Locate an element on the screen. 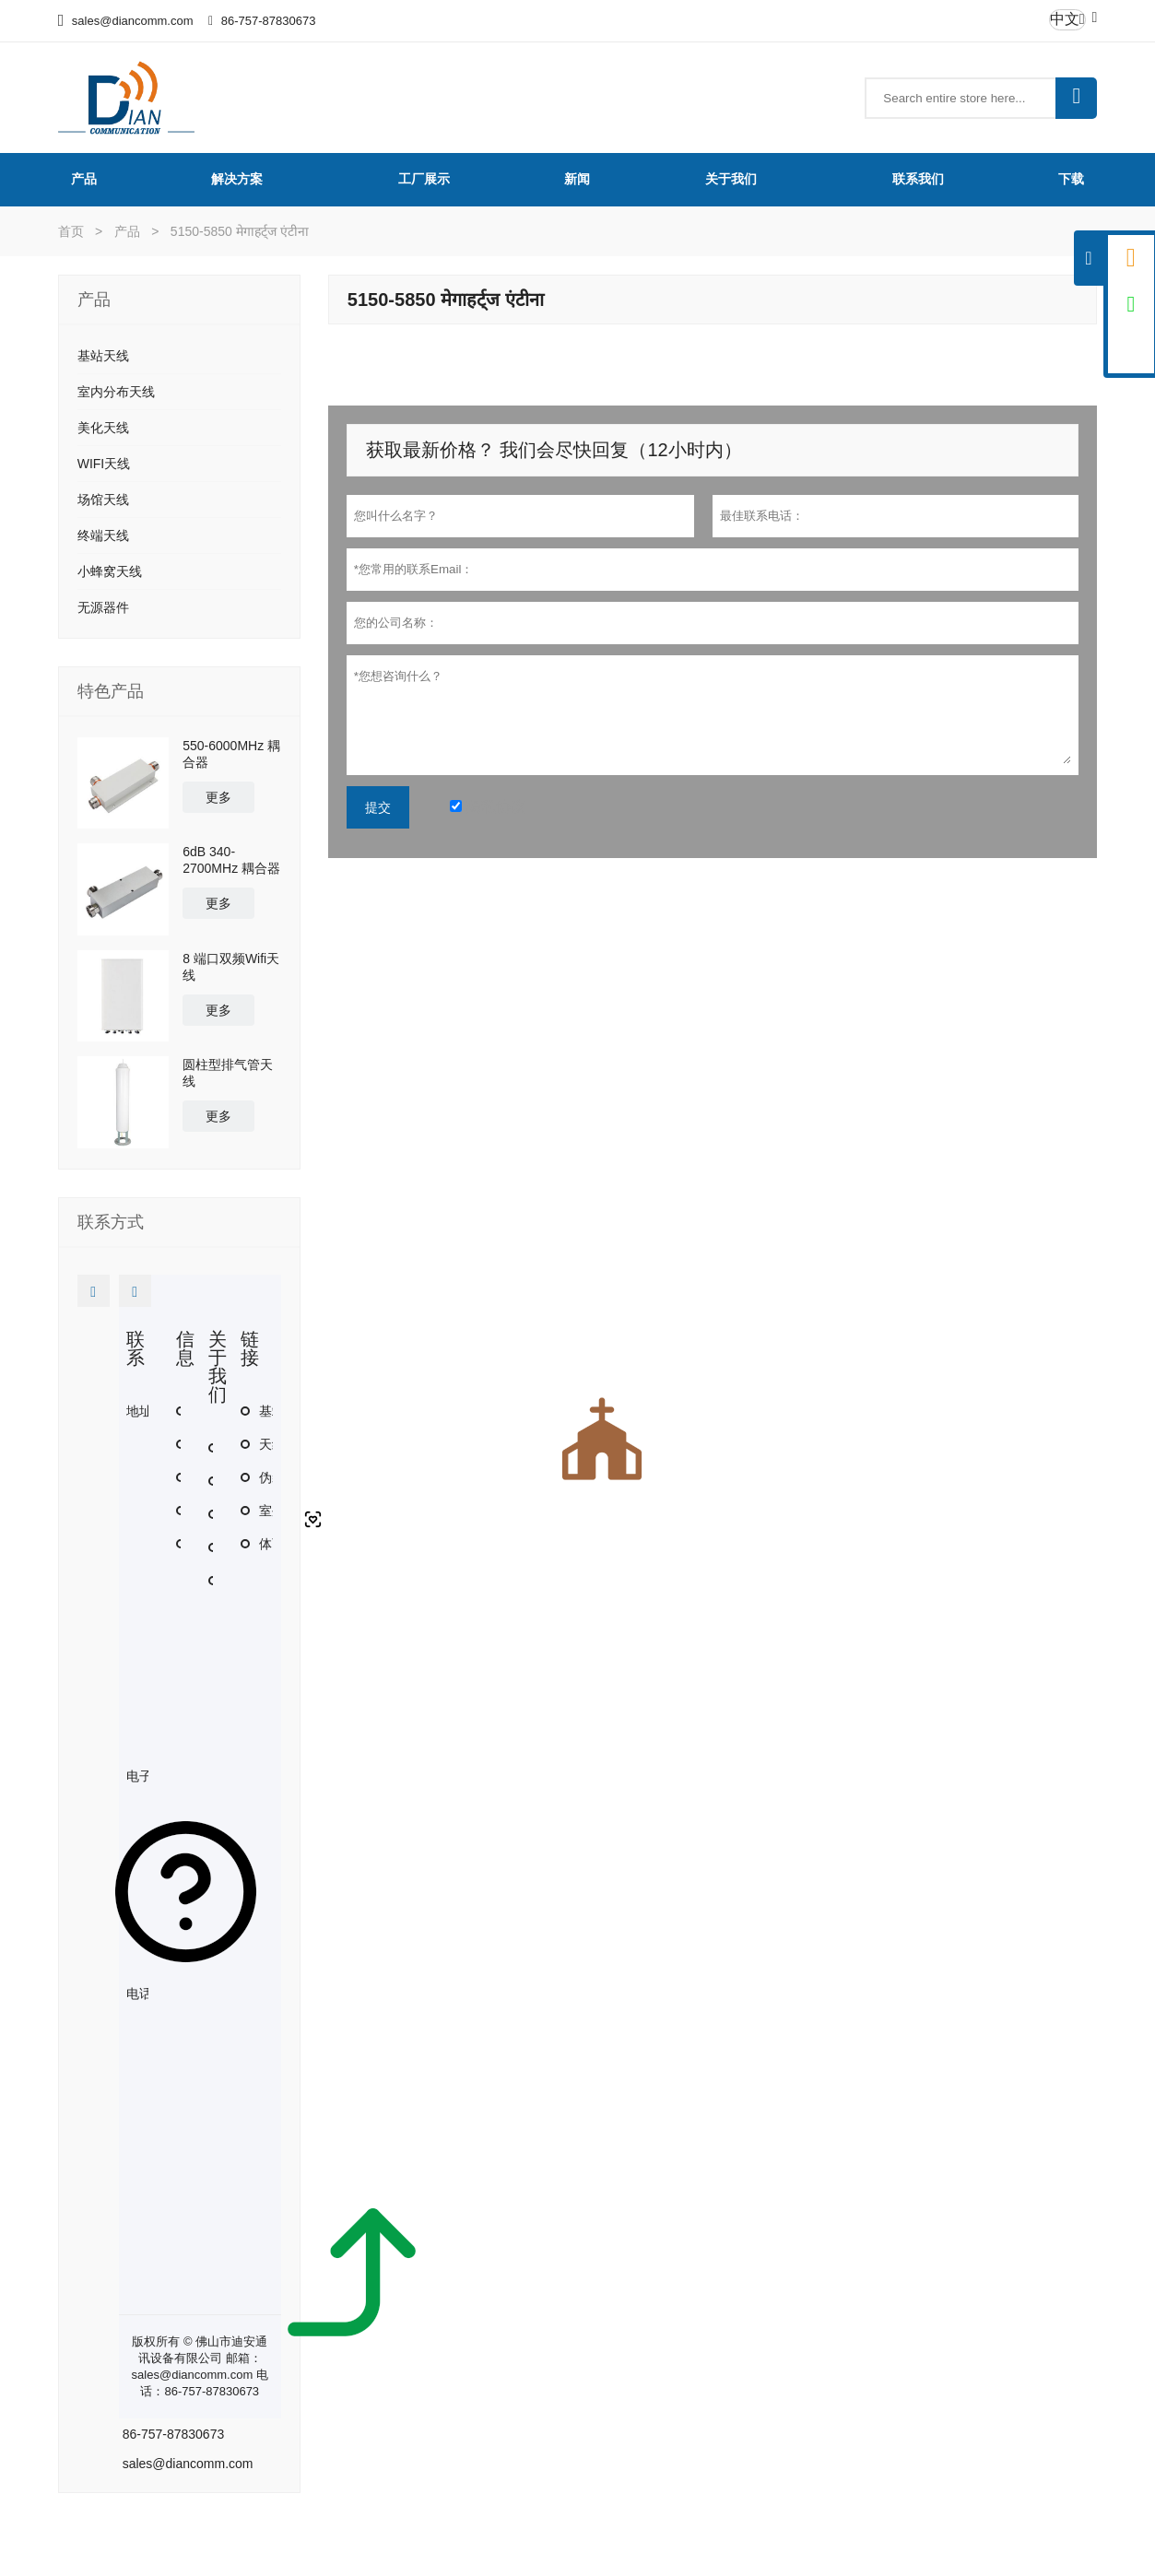 This screenshot has height=2576, width=1155. navigate forward and up in a hierarchy is located at coordinates (351, 2272).